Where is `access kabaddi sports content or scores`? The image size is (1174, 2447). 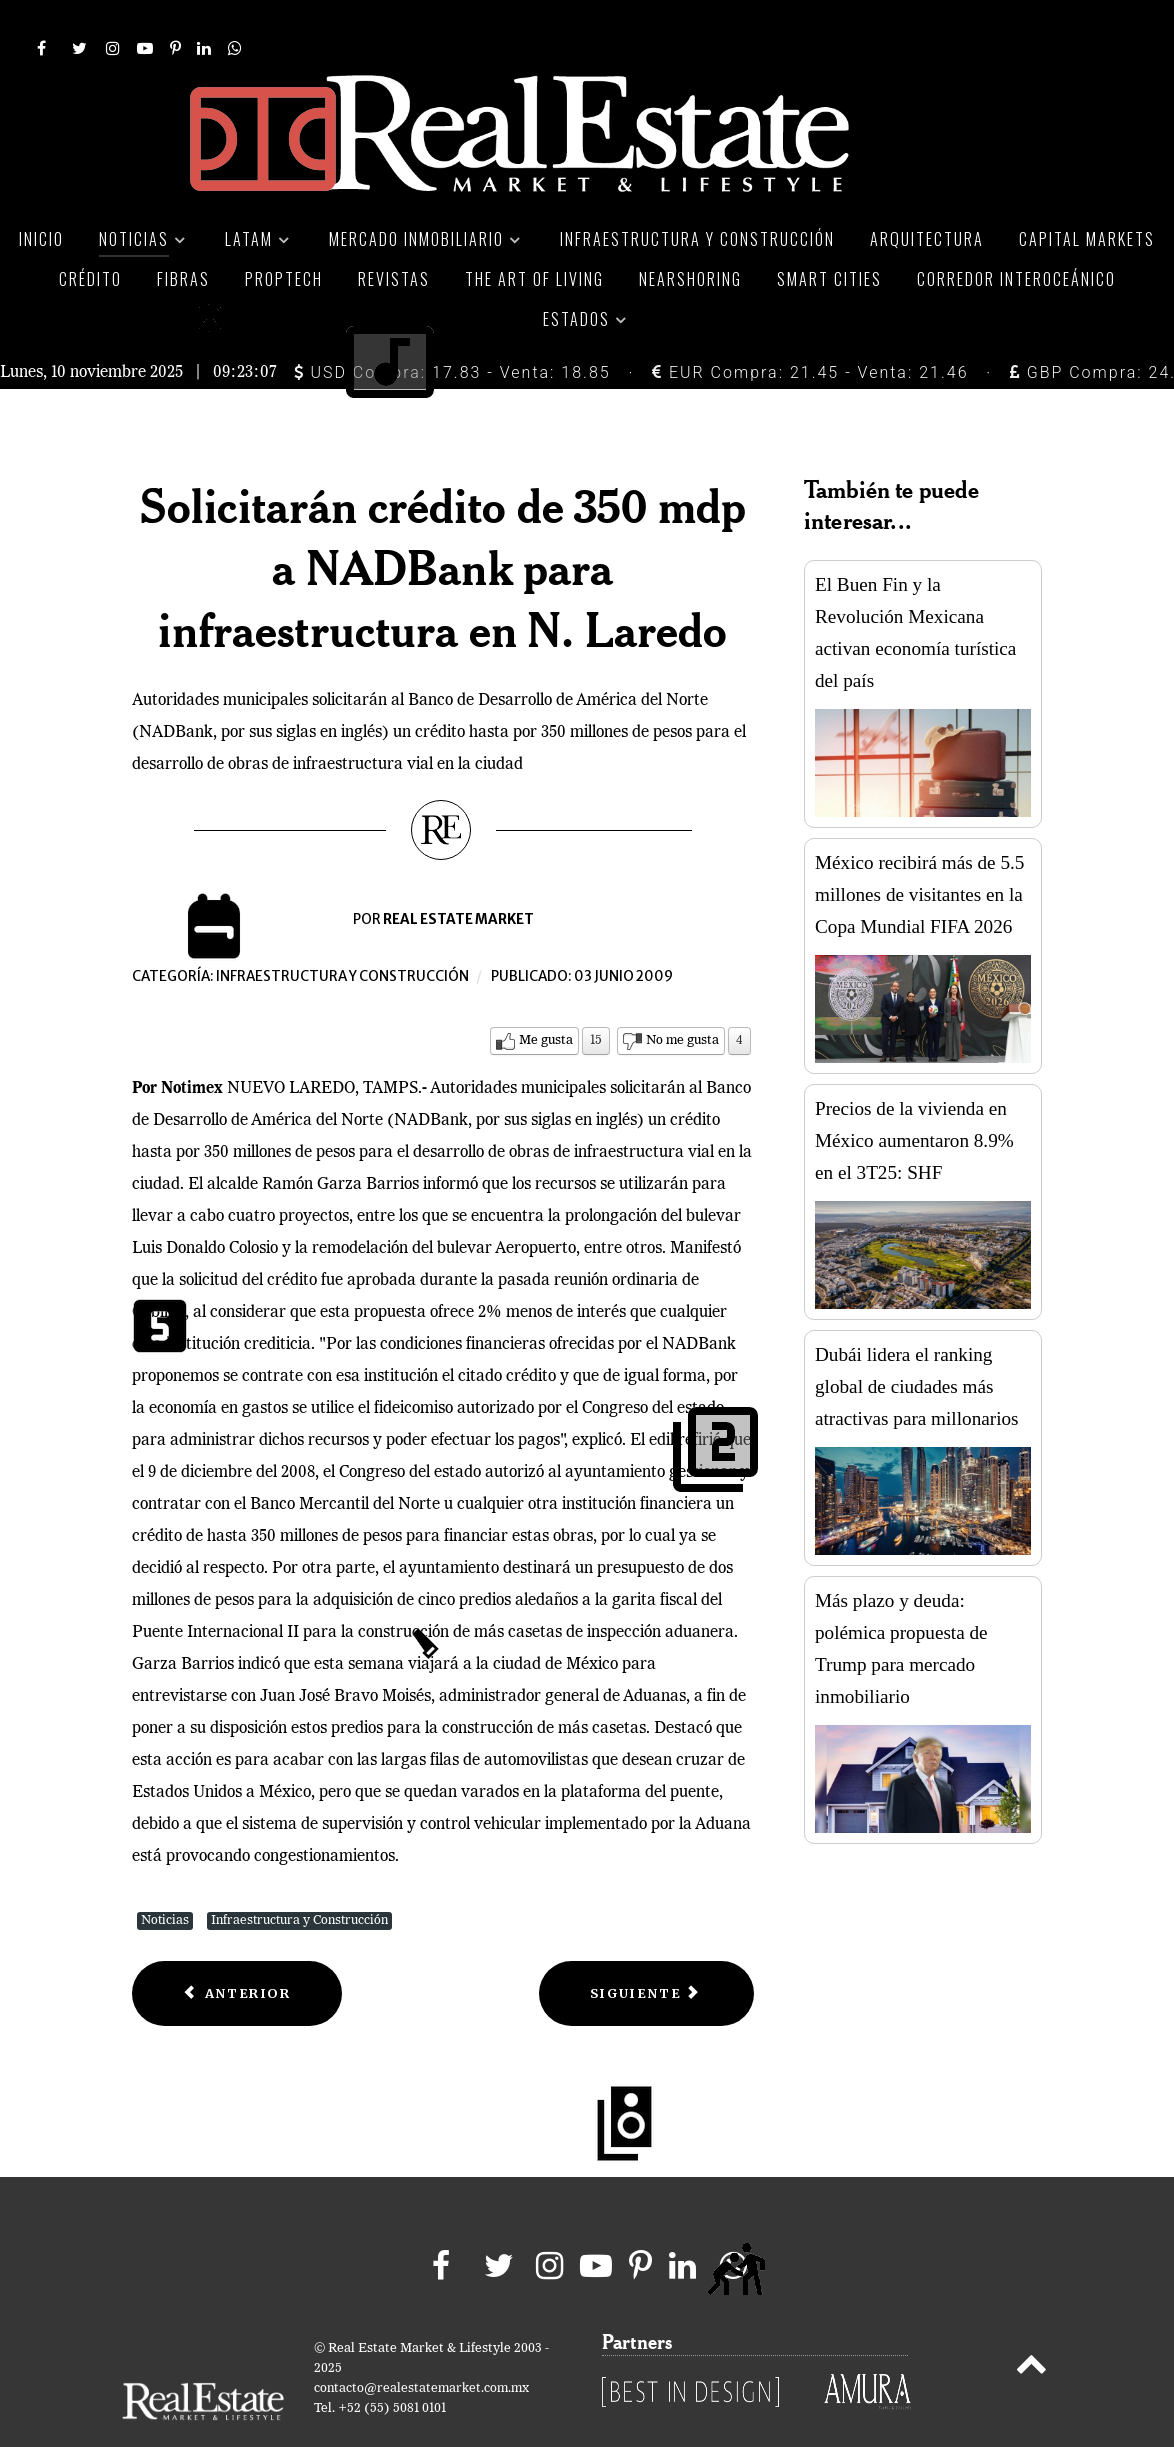 access kabaddi sports content or scores is located at coordinates (736, 2271).